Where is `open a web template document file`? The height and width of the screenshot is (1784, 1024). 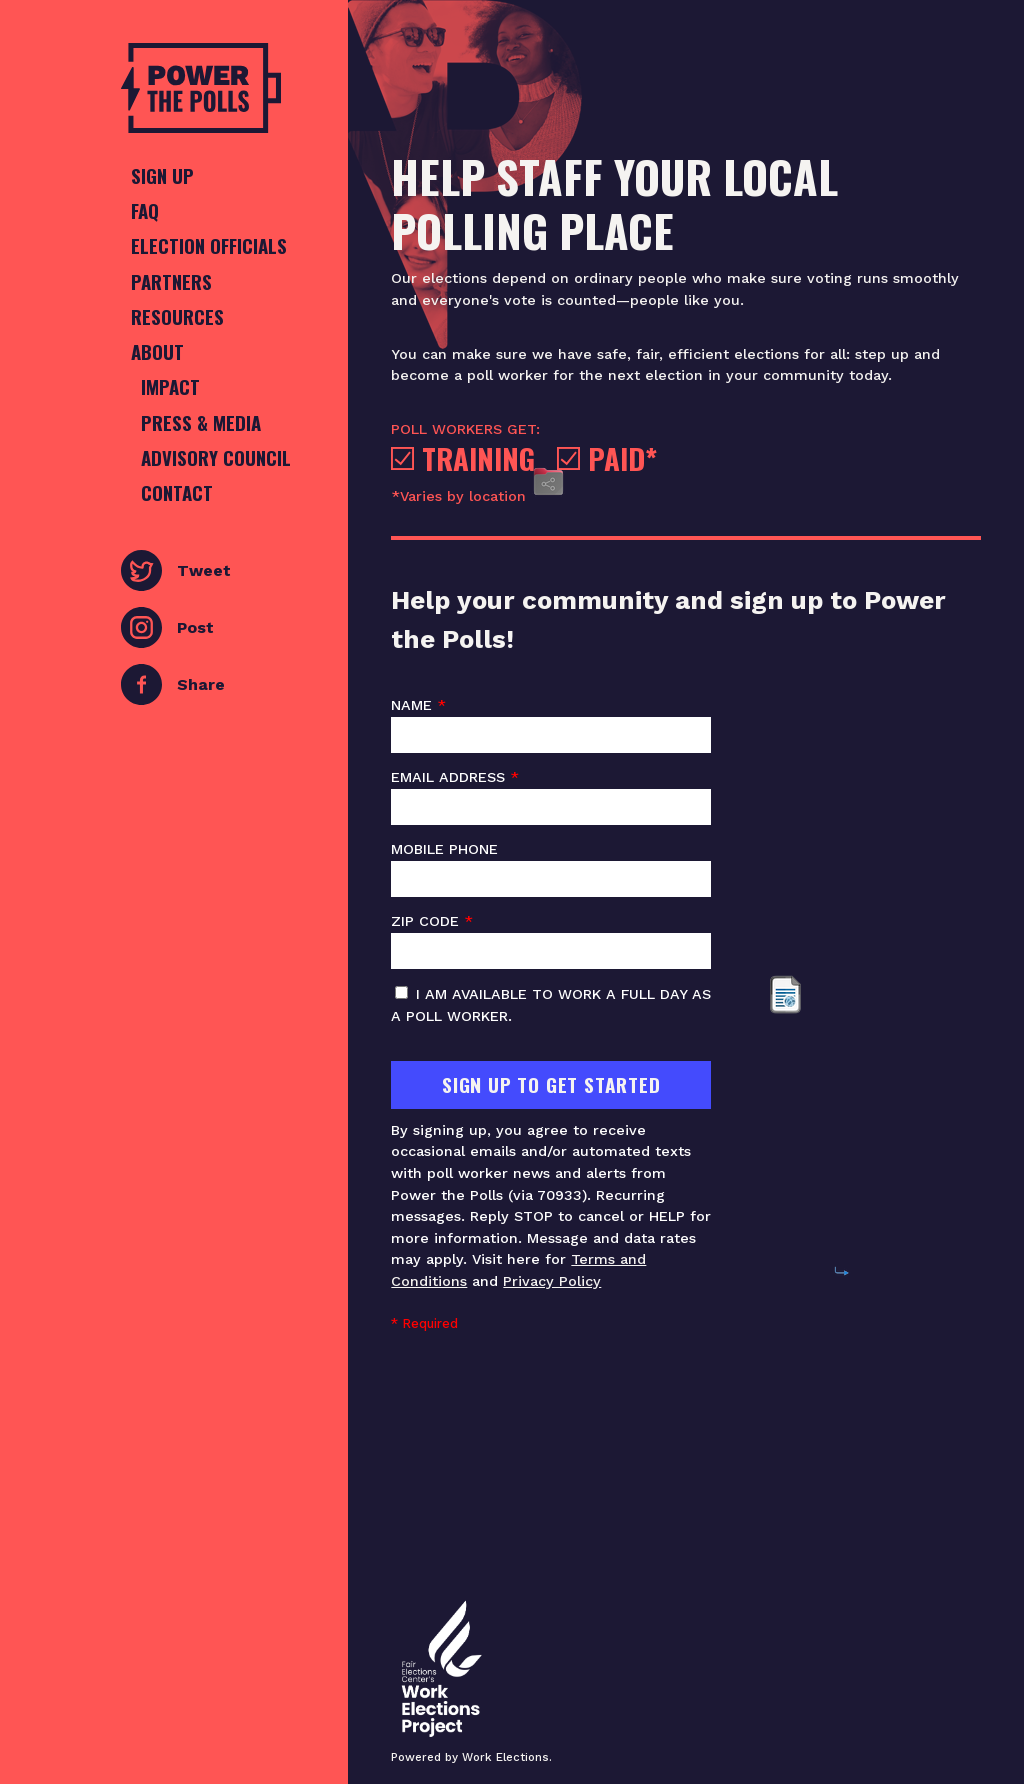
open a web template document file is located at coordinates (785, 994).